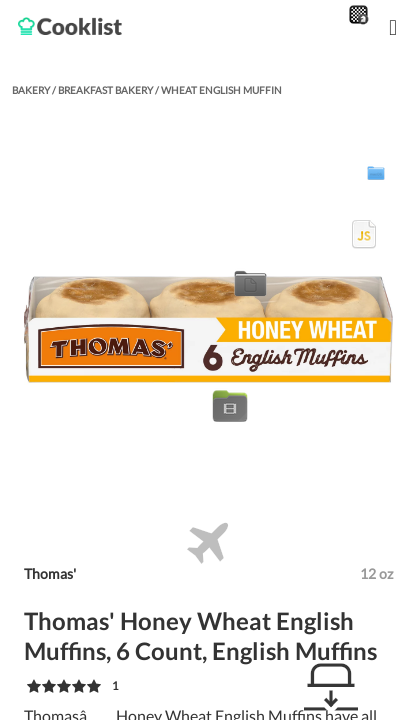  Describe the element at coordinates (331, 687) in the screenshot. I see `minimize window to dock` at that location.